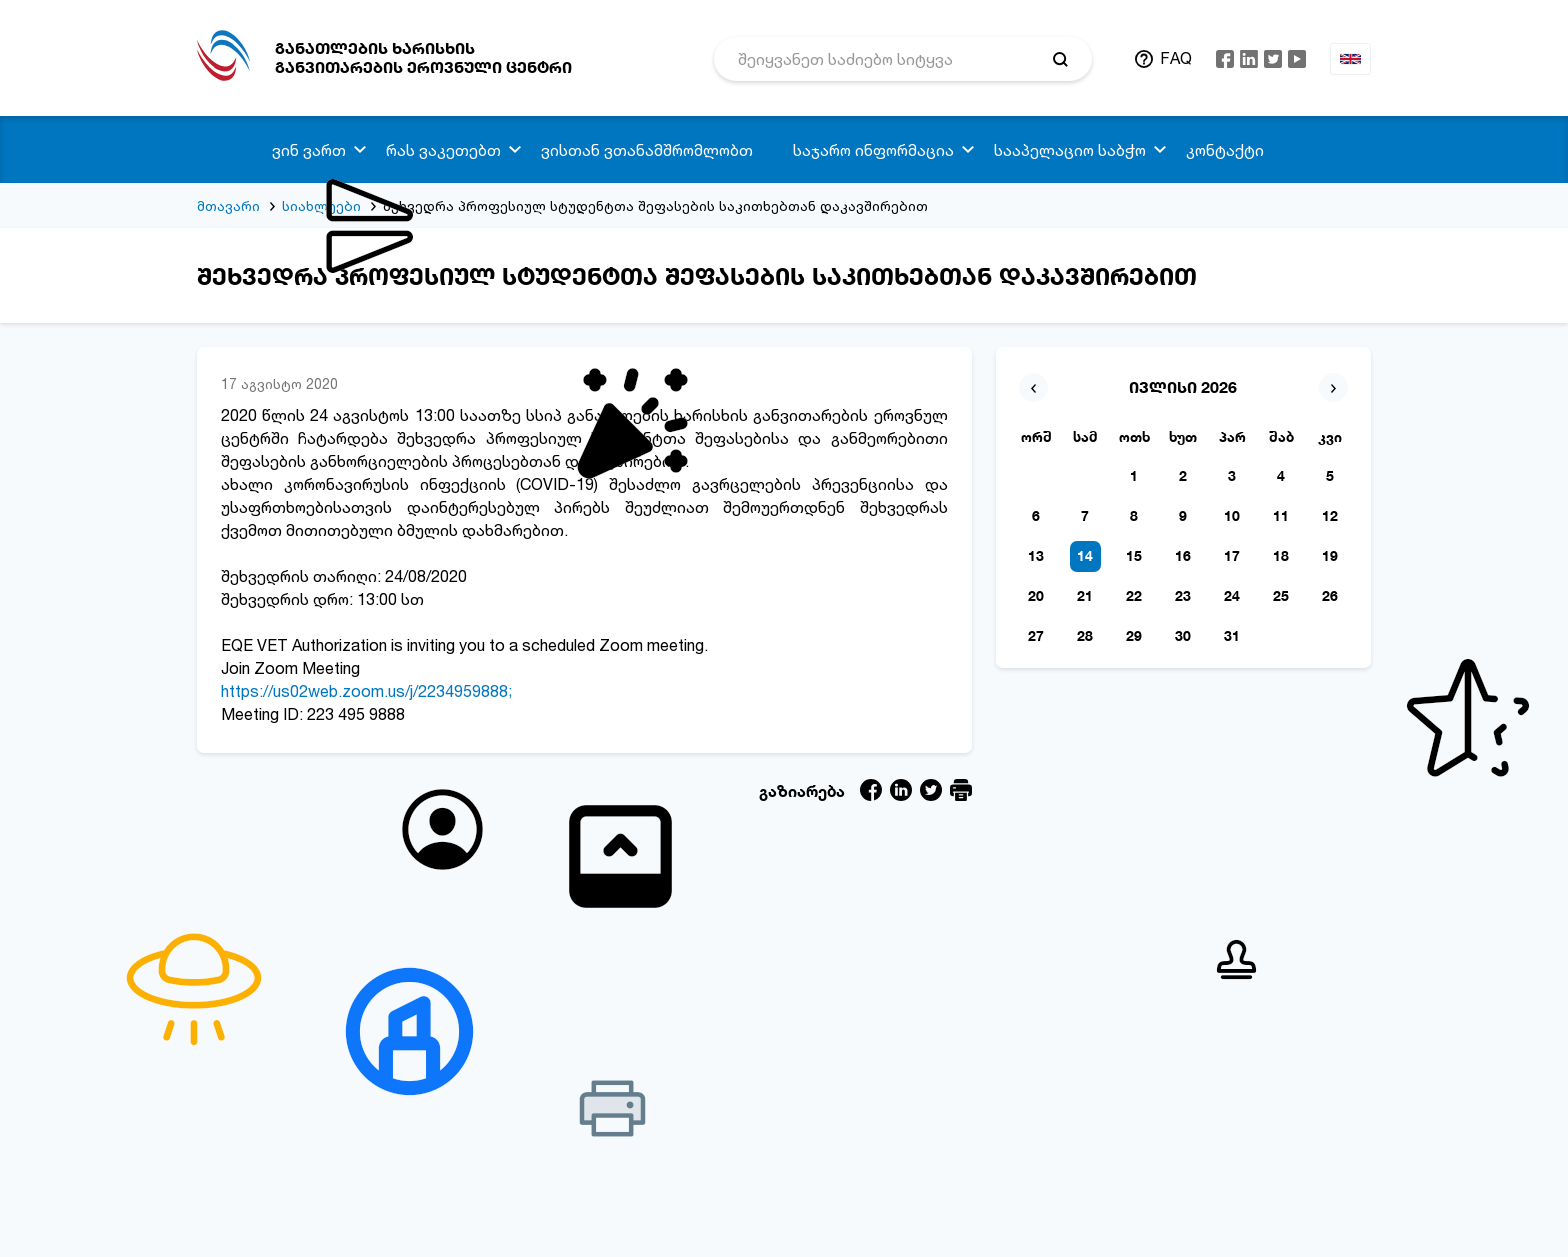 The height and width of the screenshot is (1257, 1568). What do you see at coordinates (194, 987) in the screenshot?
I see `access sci-fi or space-themed content` at bounding box center [194, 987].